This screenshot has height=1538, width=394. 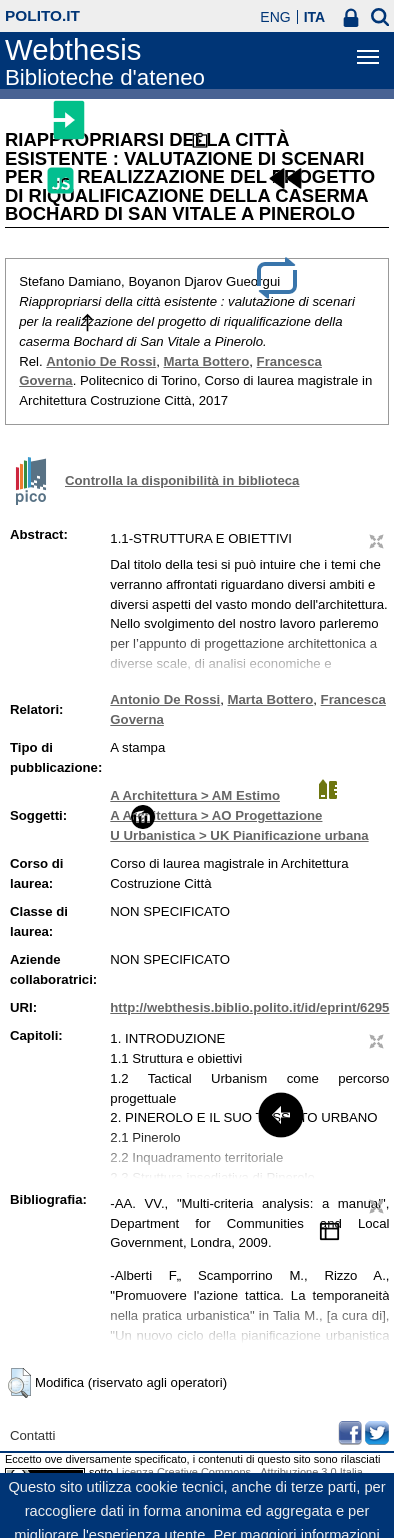 What do you see at coordinates (329, 1231) in the screenshot?
I see `switch to sidebar layout view` at bounding box center [329, 1231].